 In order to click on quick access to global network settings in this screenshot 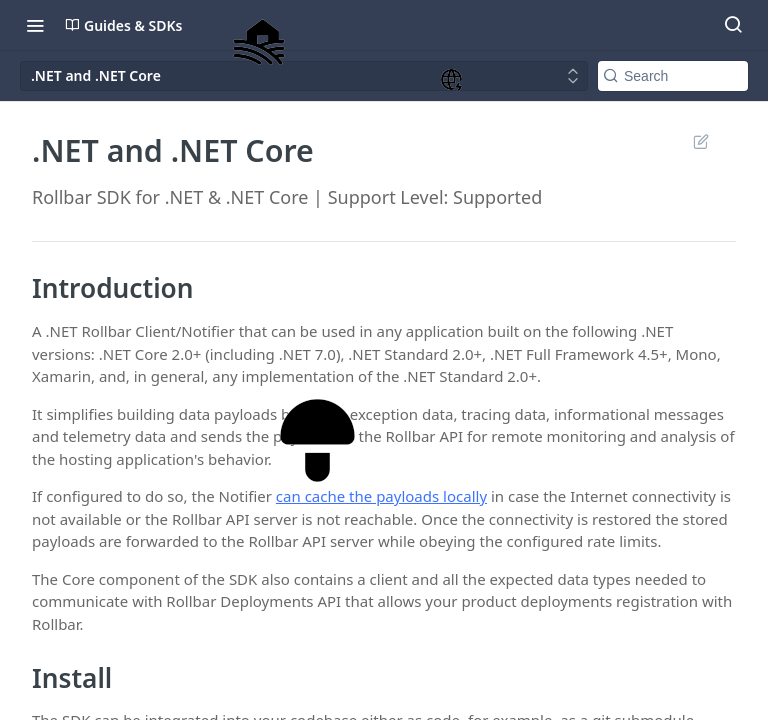, I will do `click(451, 79)`.